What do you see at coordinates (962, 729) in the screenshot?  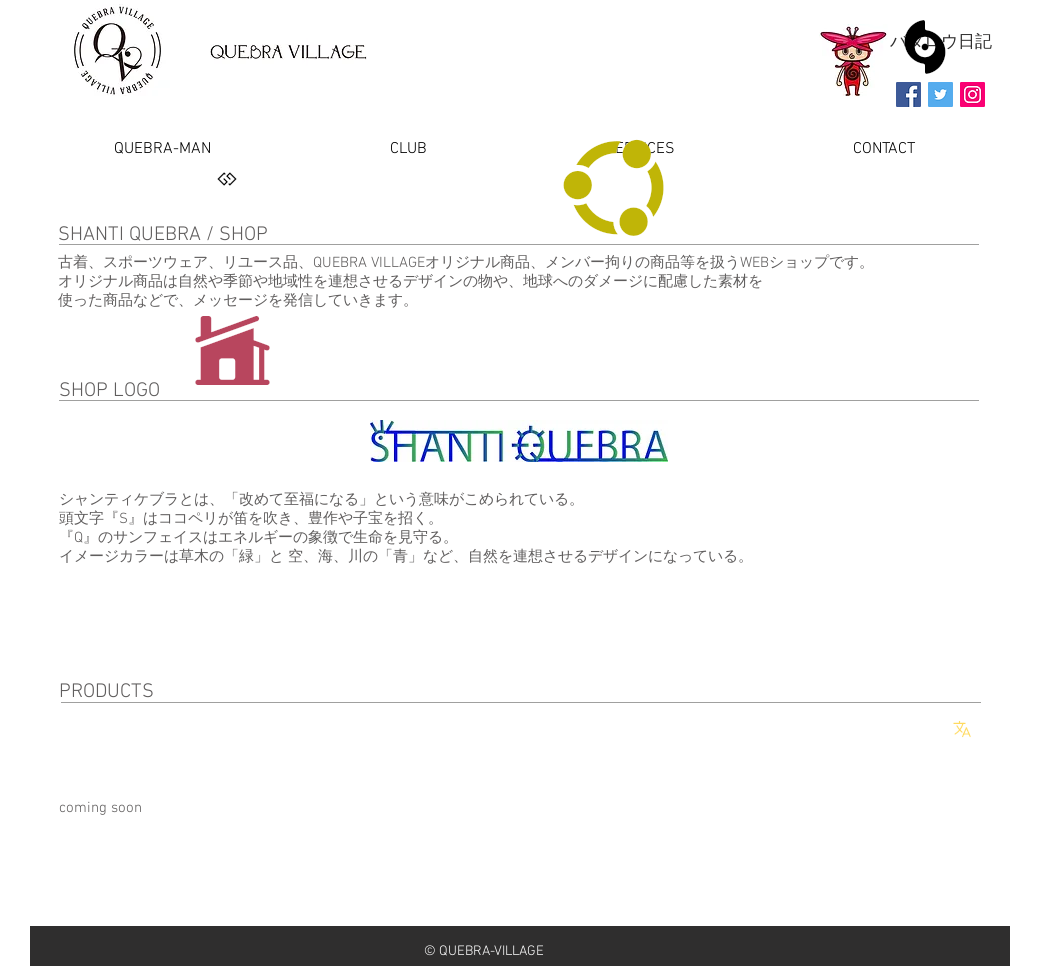 I see `change language settings` at bounding box center [962, 729].